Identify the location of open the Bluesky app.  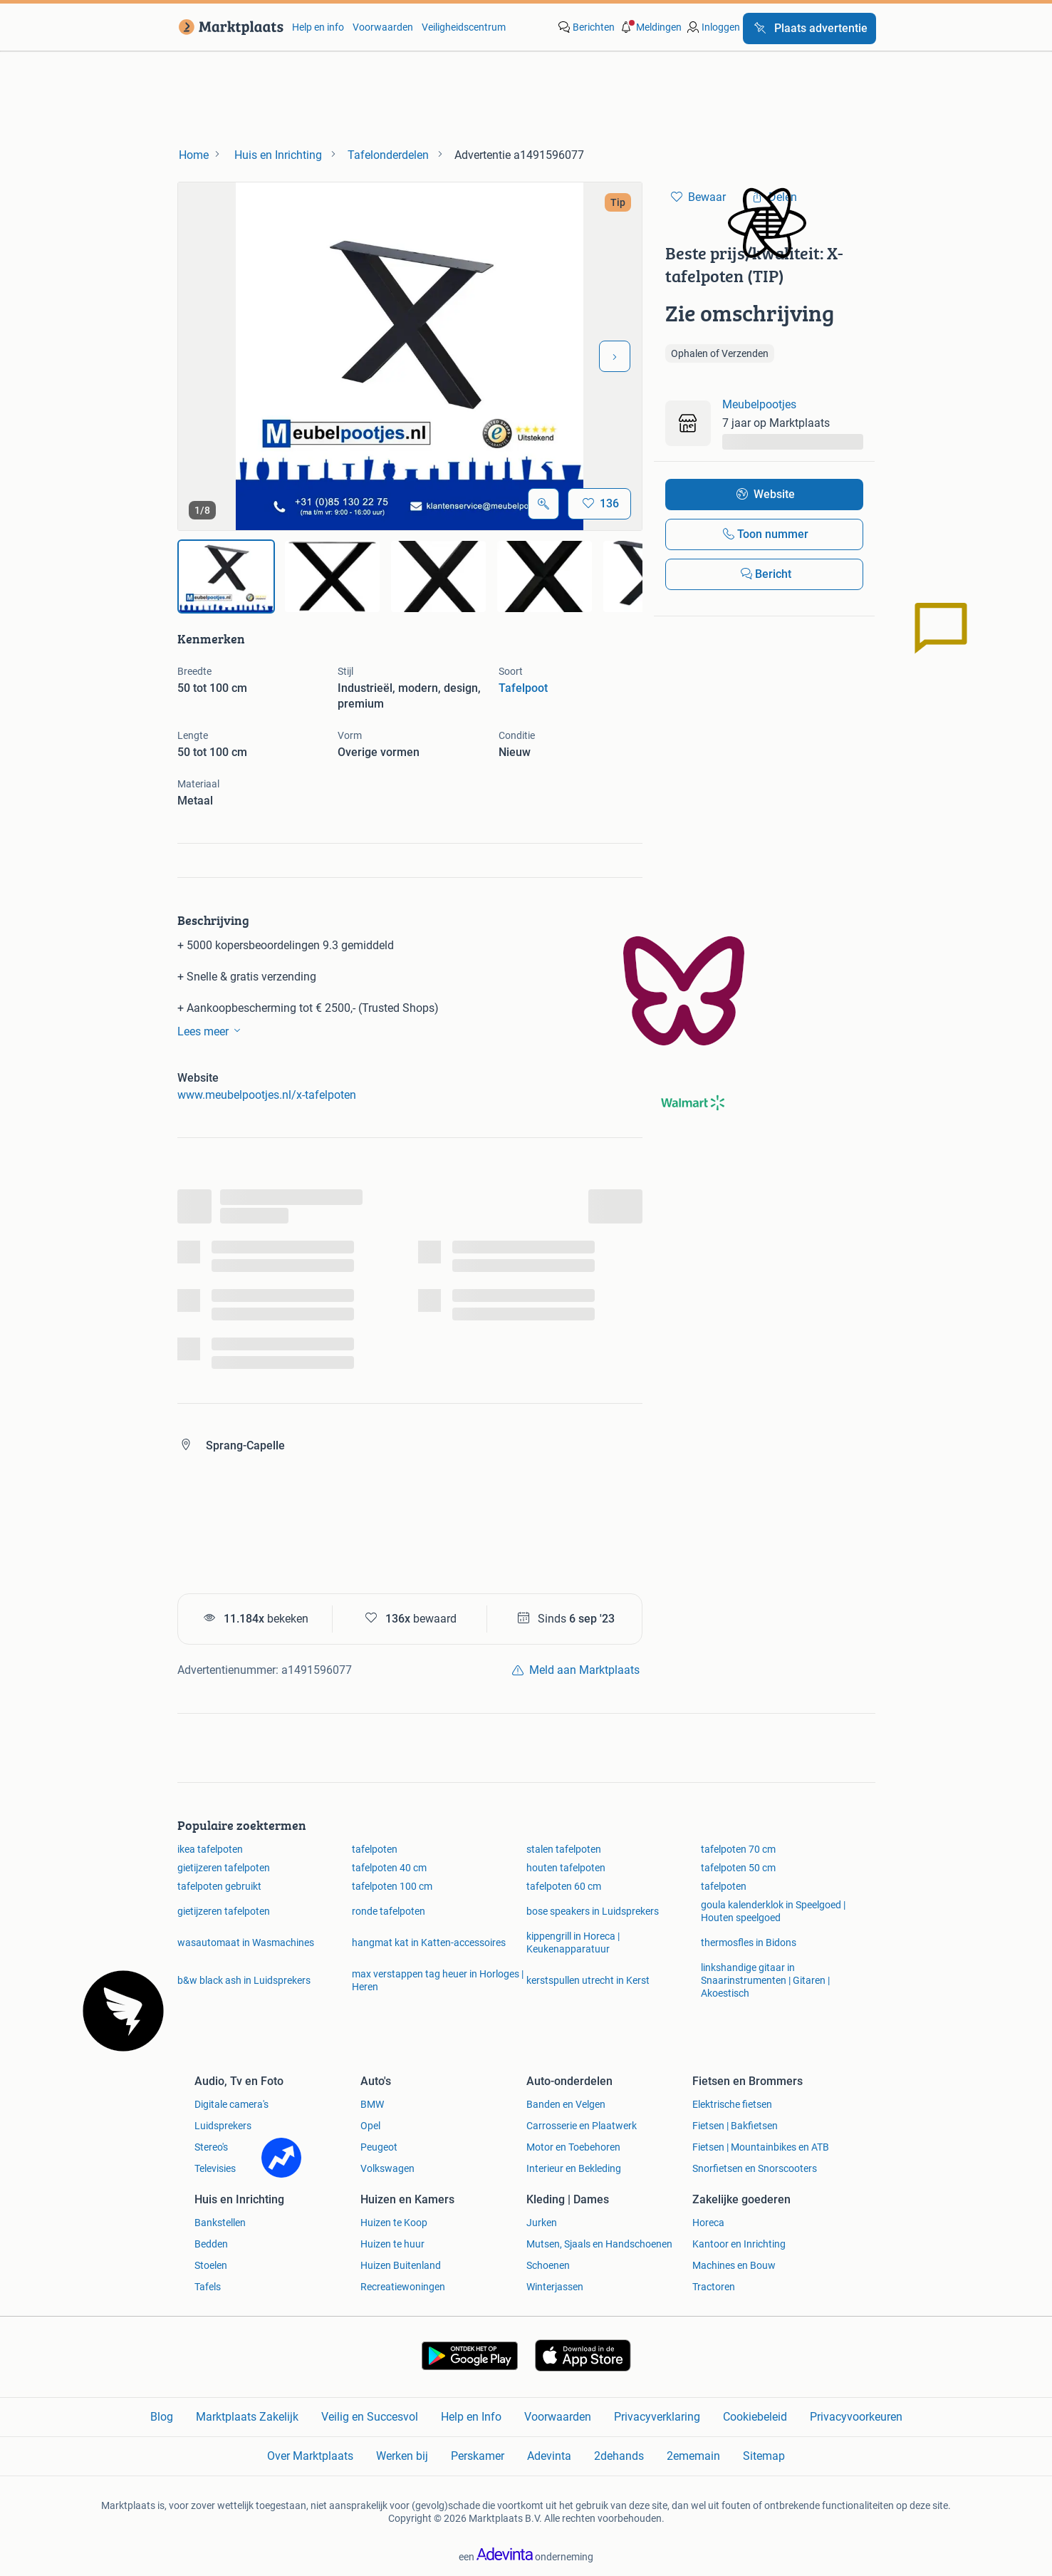
(684, 988).